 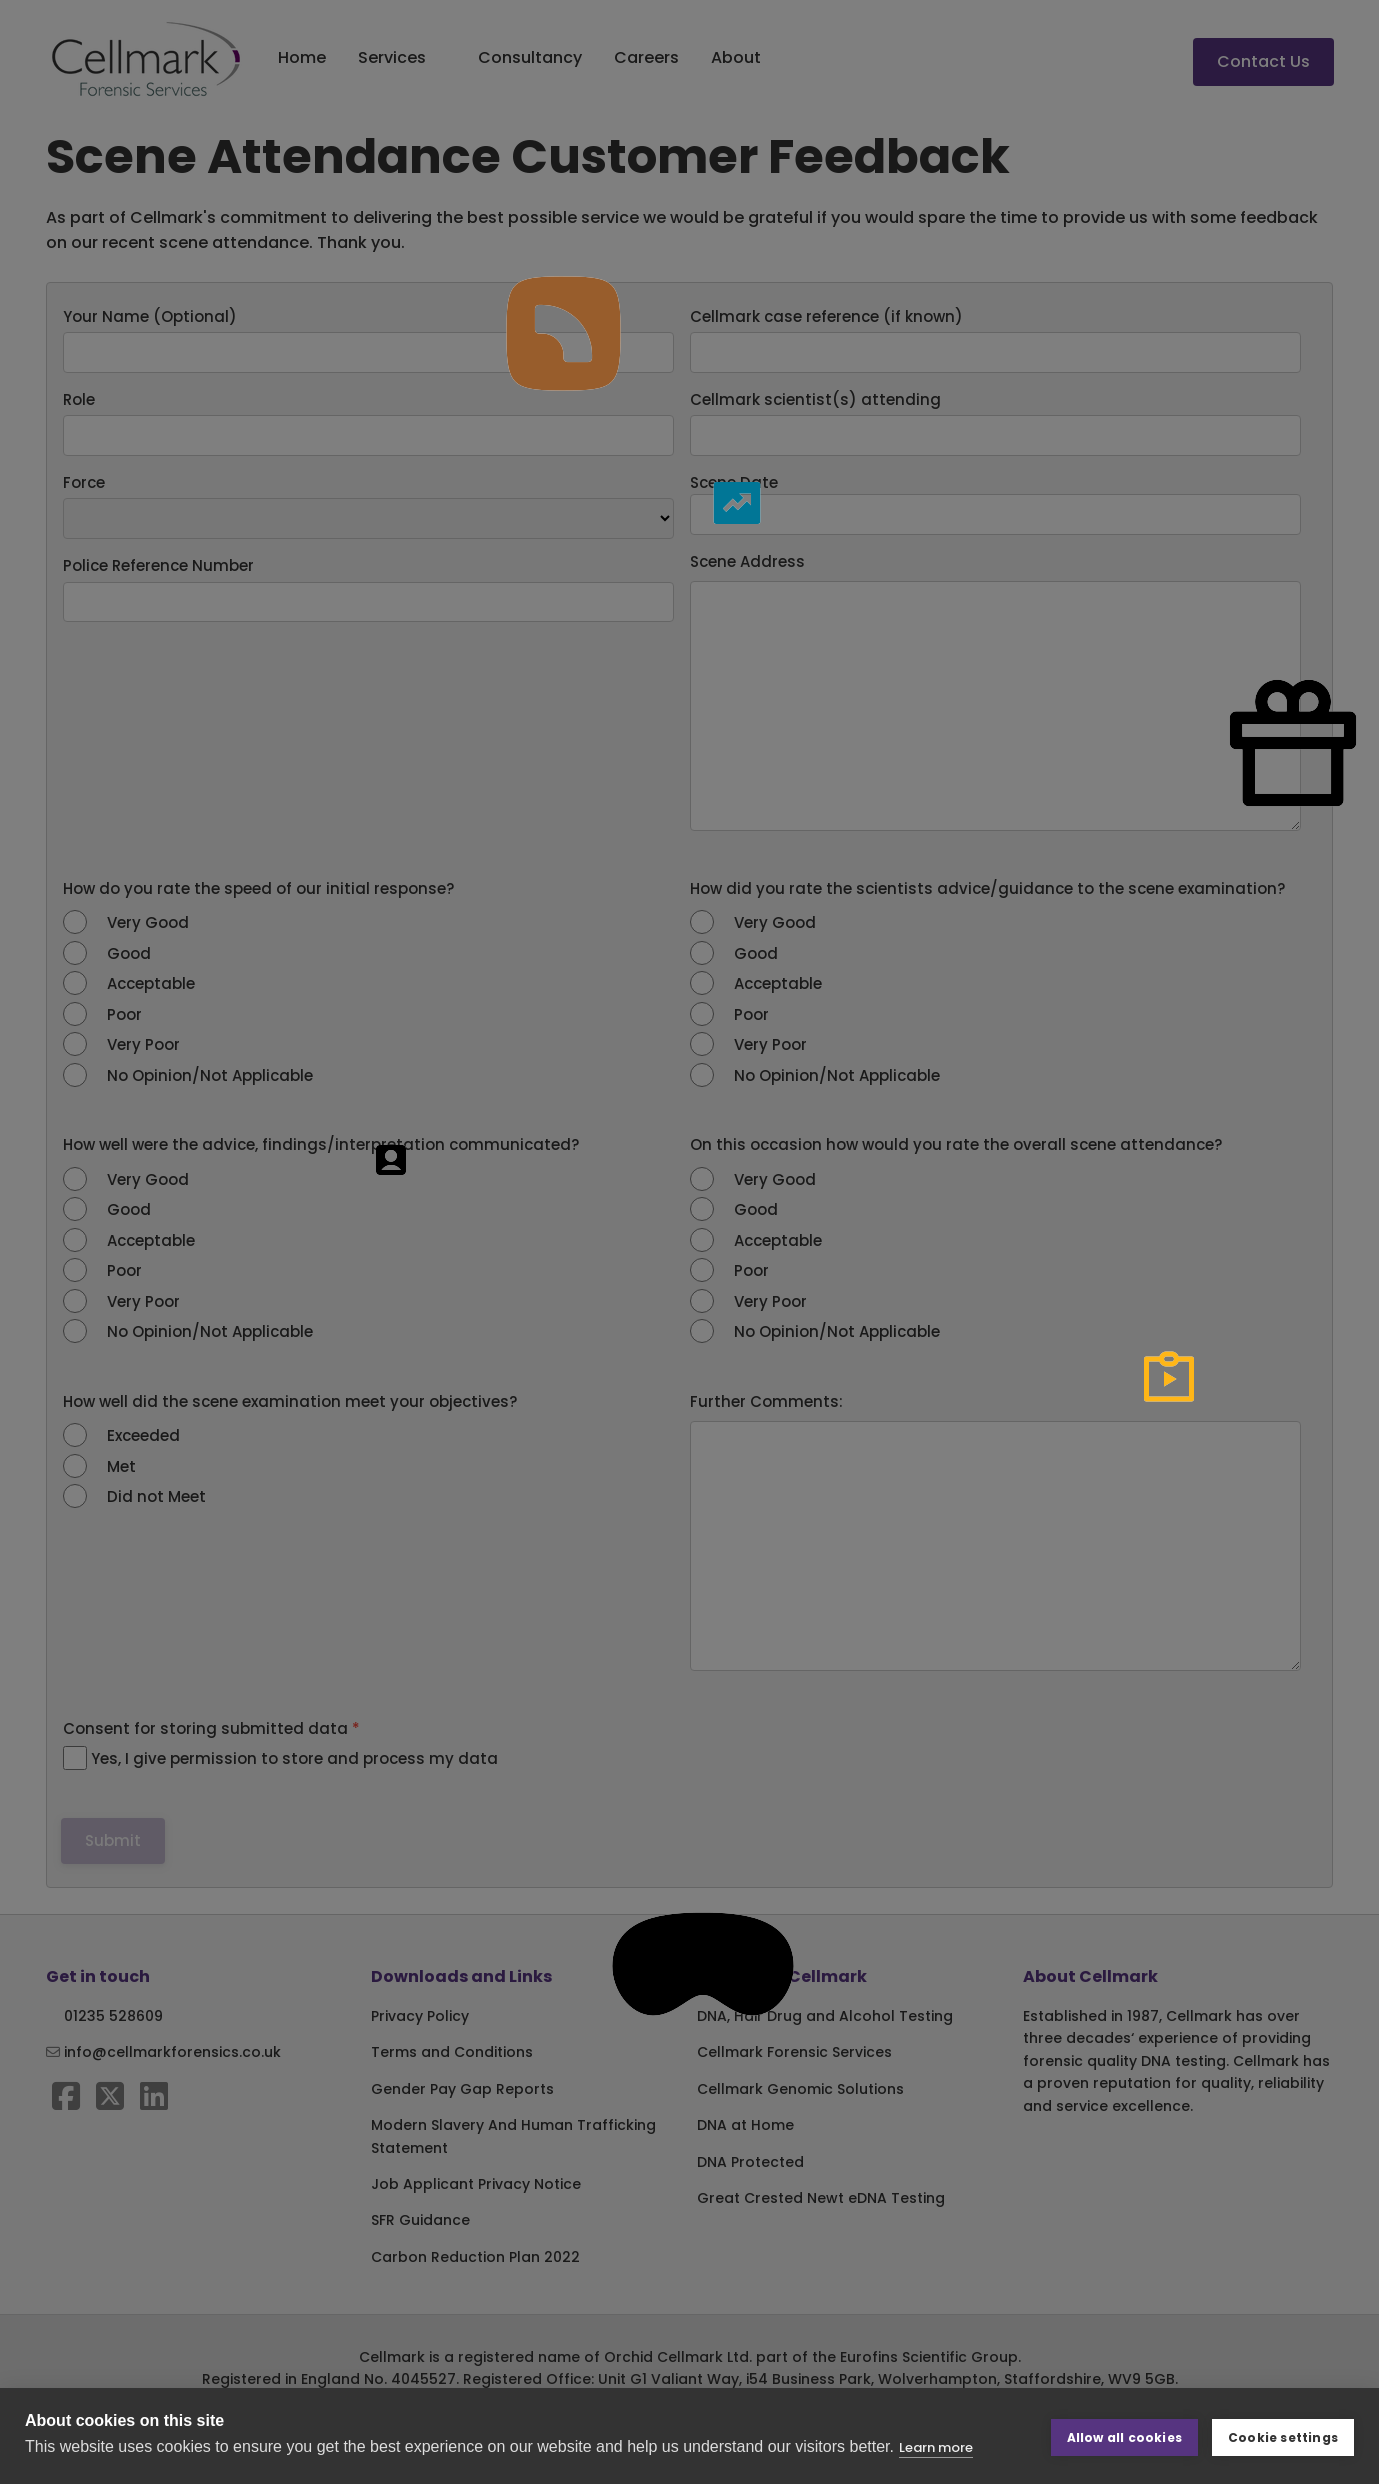 What do you see at coordinates (391, 1160) in the screenshot?
I see `view your account profile` at bounding box center [391, 1160].